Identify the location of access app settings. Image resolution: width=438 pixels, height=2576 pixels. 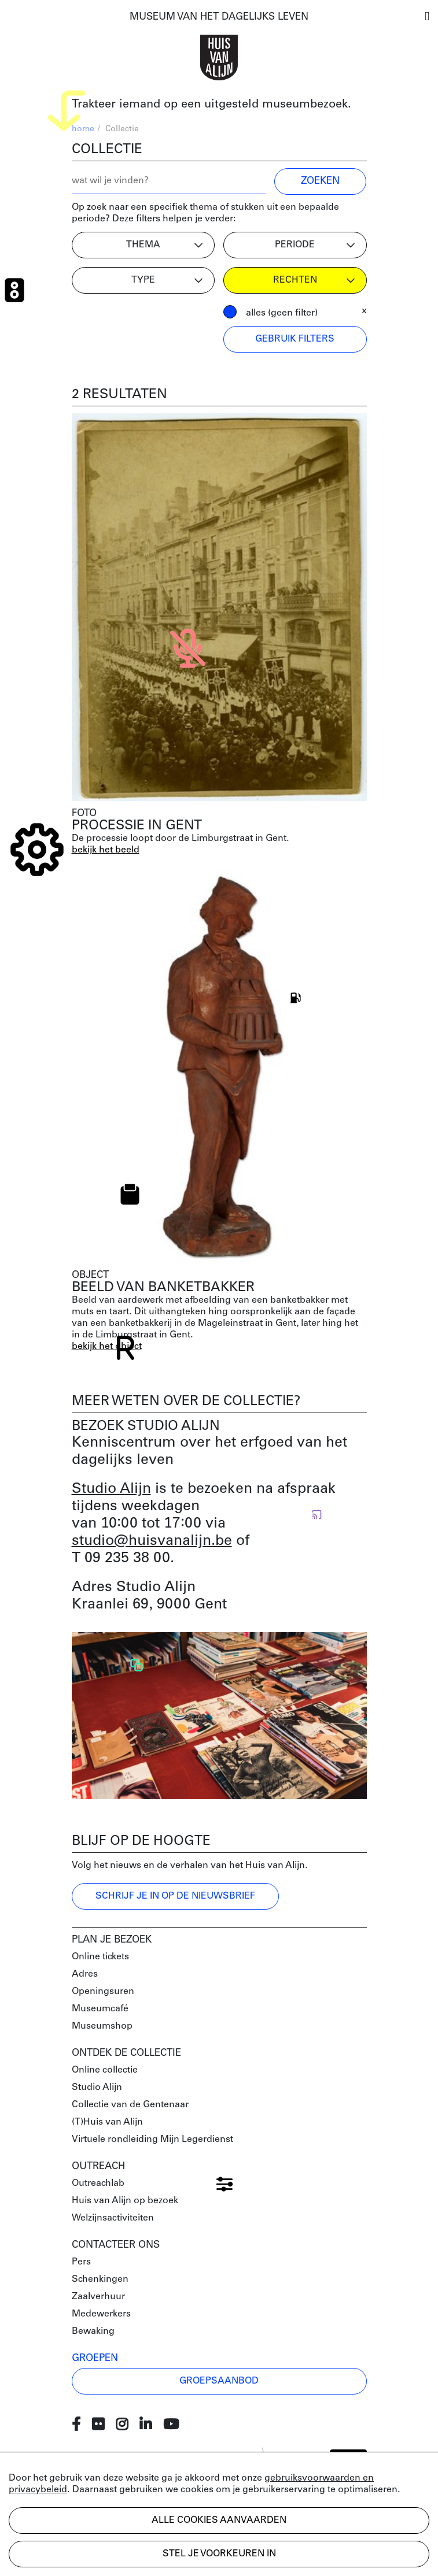
(37, 850).